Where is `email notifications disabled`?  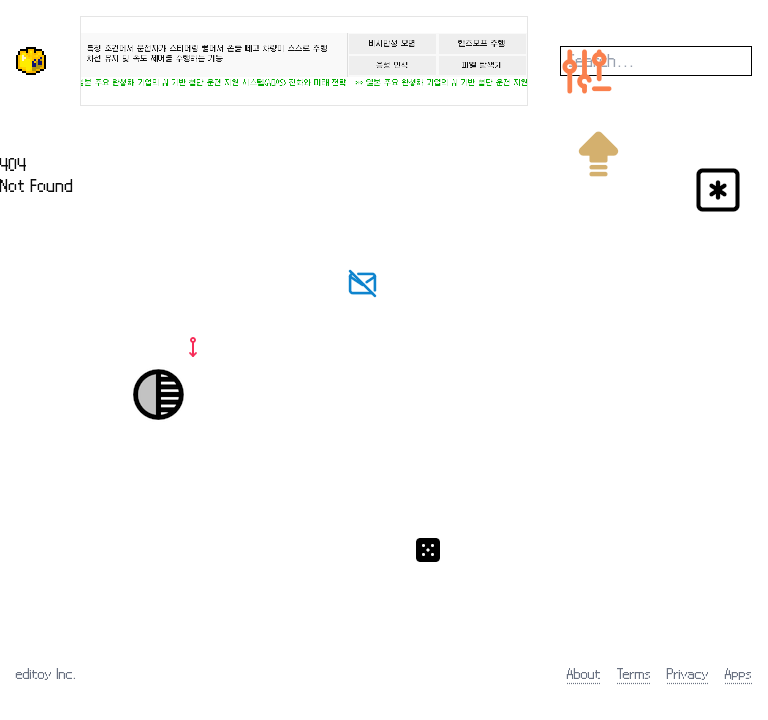 email notifications disabled is located at coordinates (362, 283).